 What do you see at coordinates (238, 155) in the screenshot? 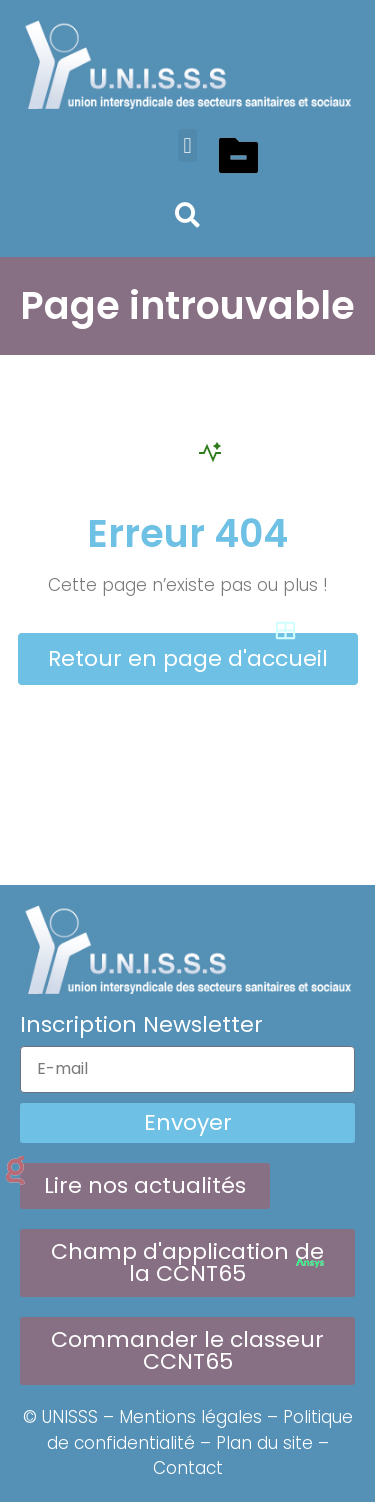
I see `remove a folder` at bounding box center [238, 155].